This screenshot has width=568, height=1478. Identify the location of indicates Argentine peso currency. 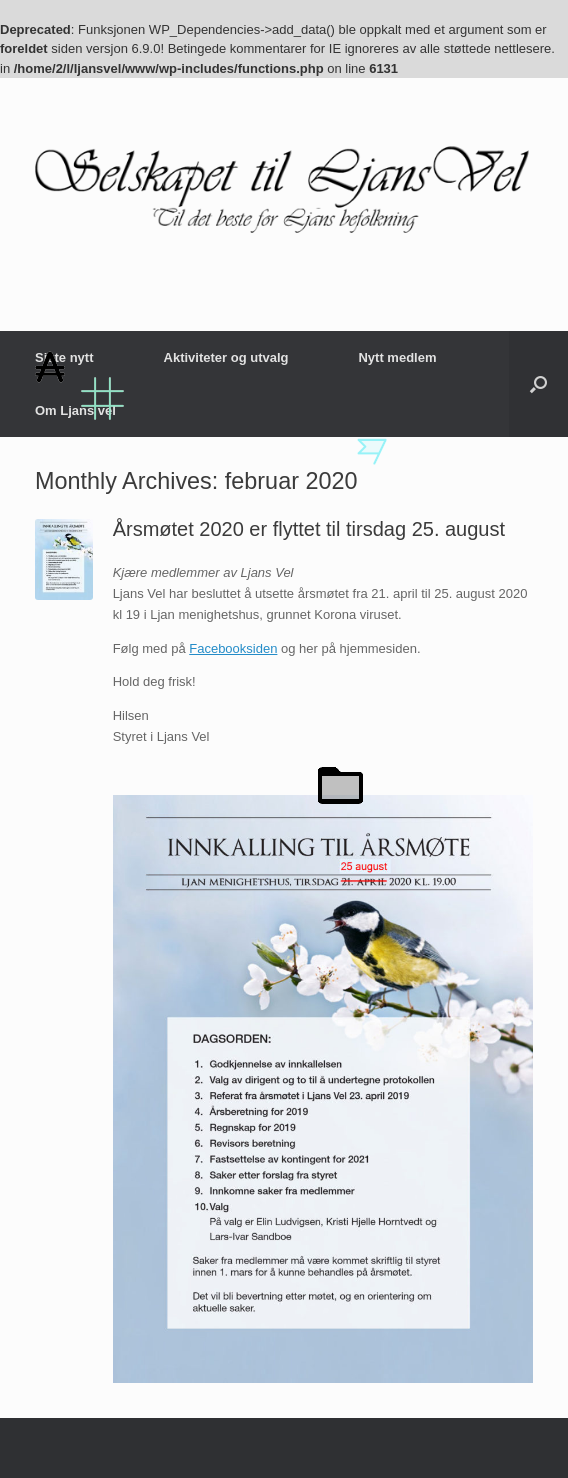
(50, 367).